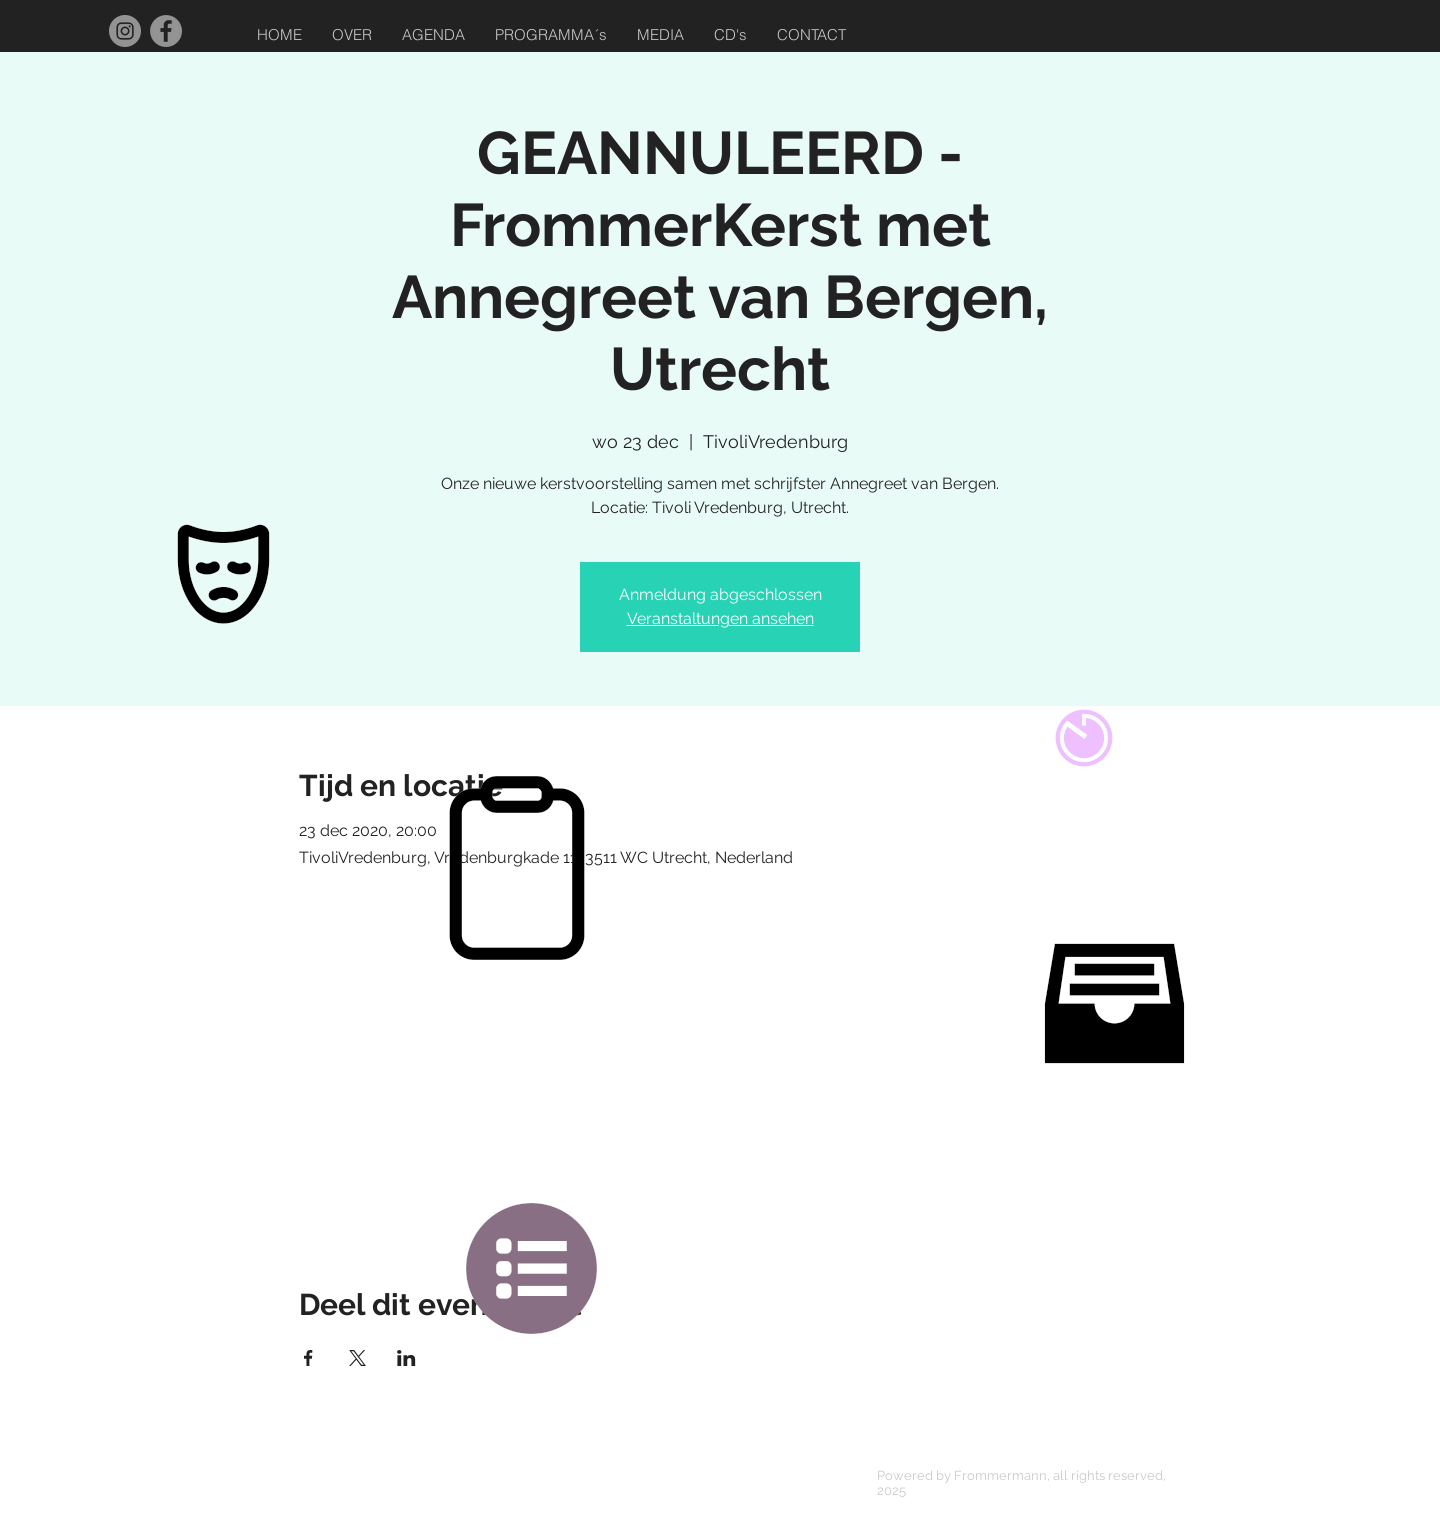  Describe the element at coordinates (517, 868) in the screenshot. I see `access clipboard contents` at that location.